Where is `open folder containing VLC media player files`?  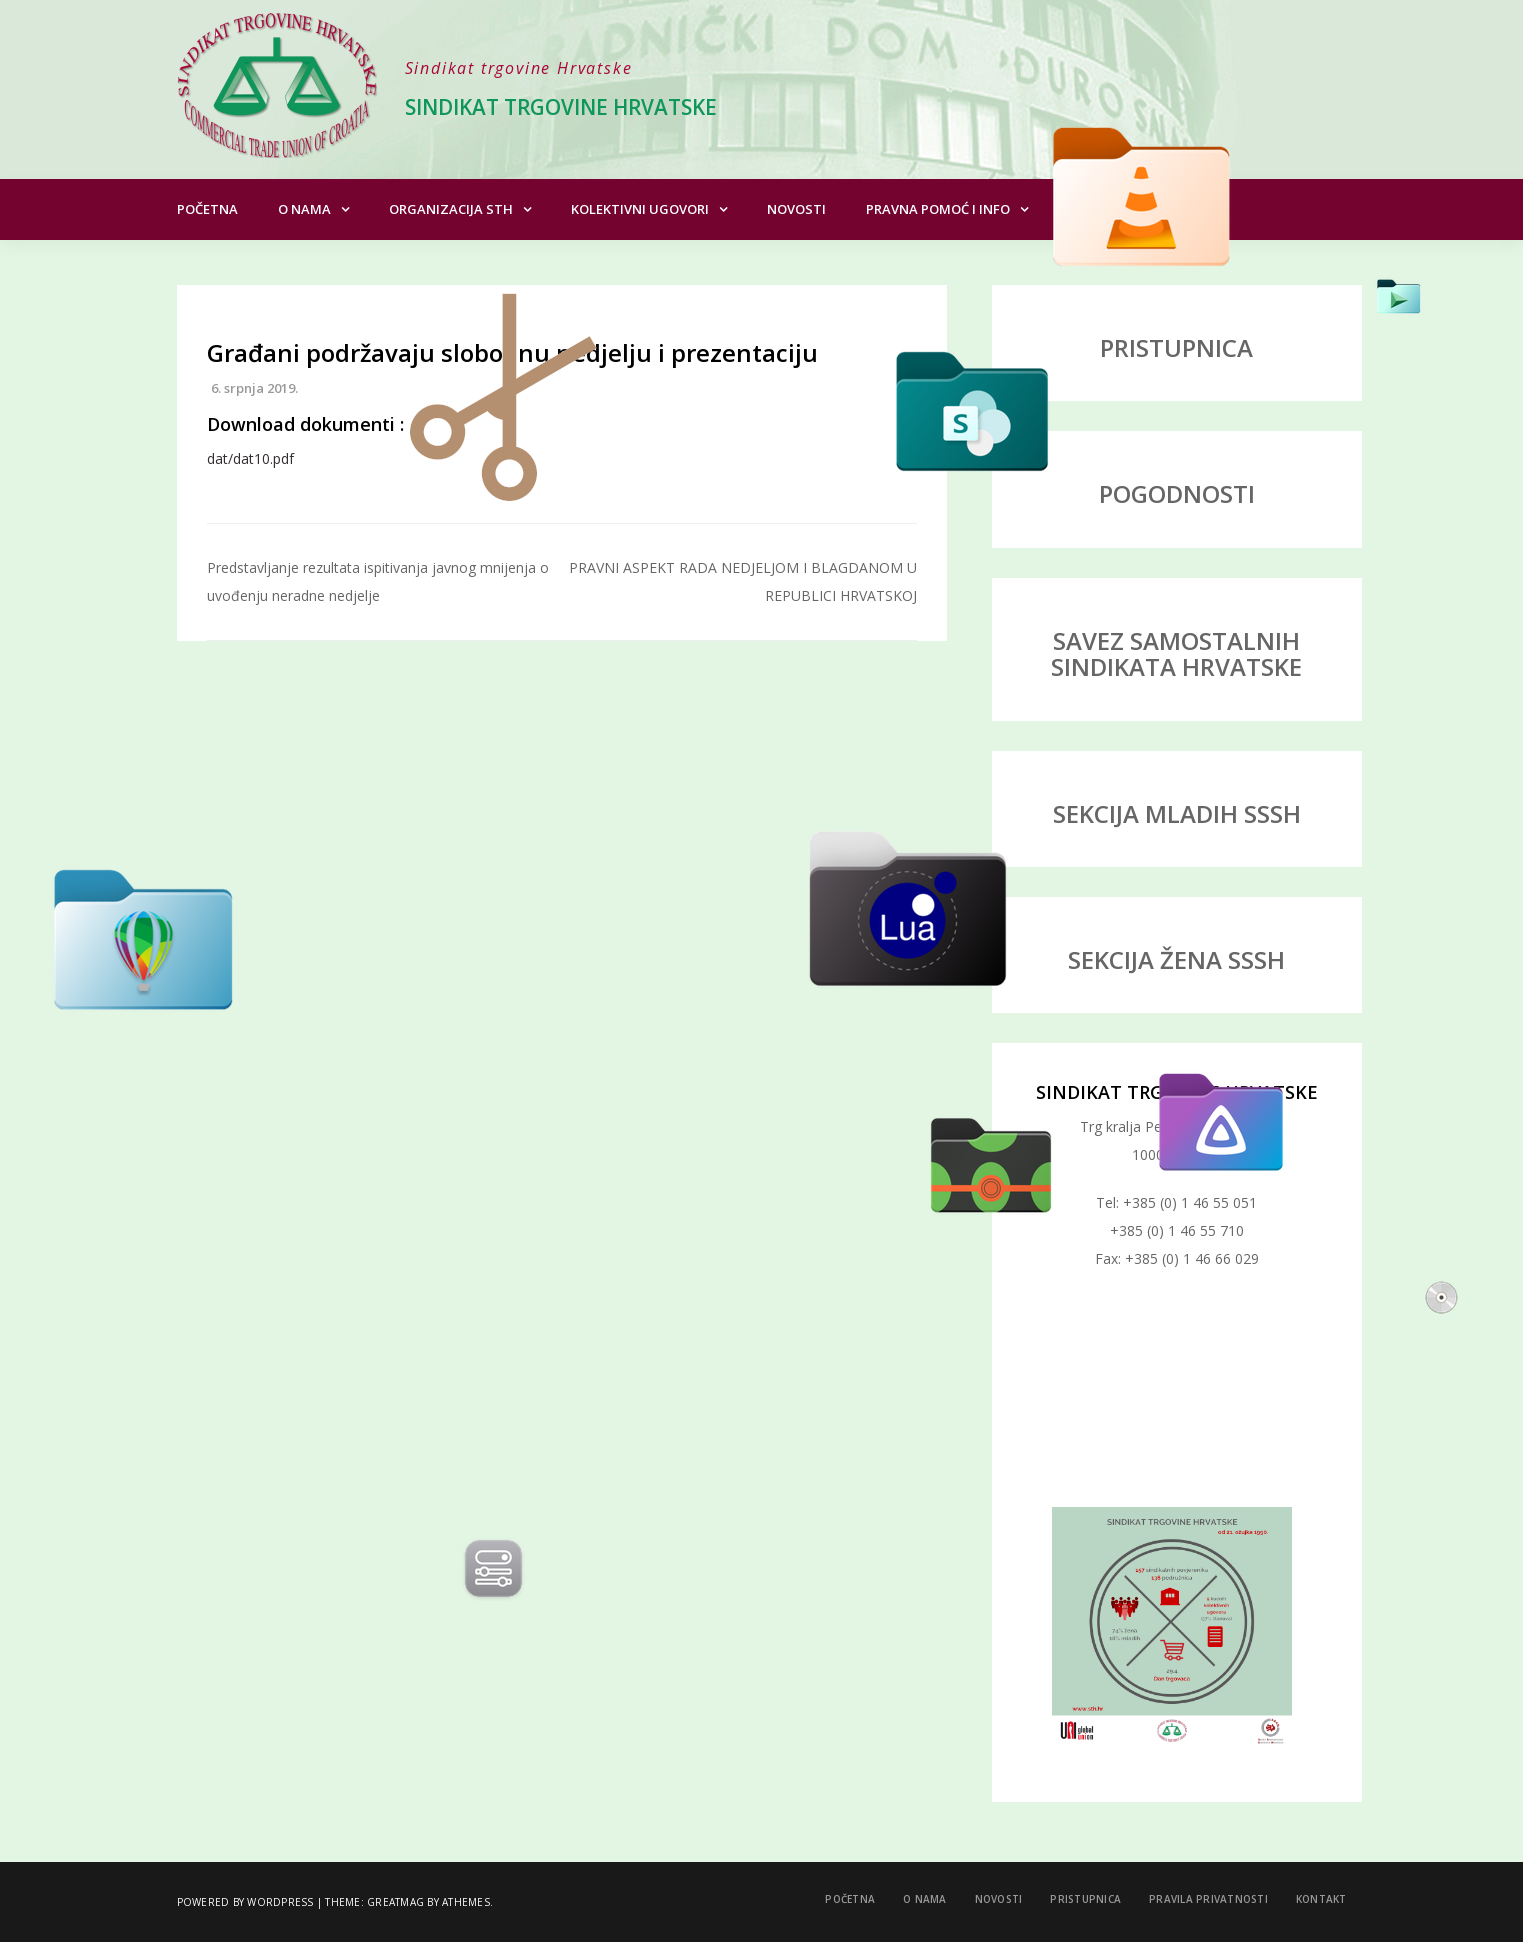
open folder containing VLC media player files is located at coordinates (1140, 201).